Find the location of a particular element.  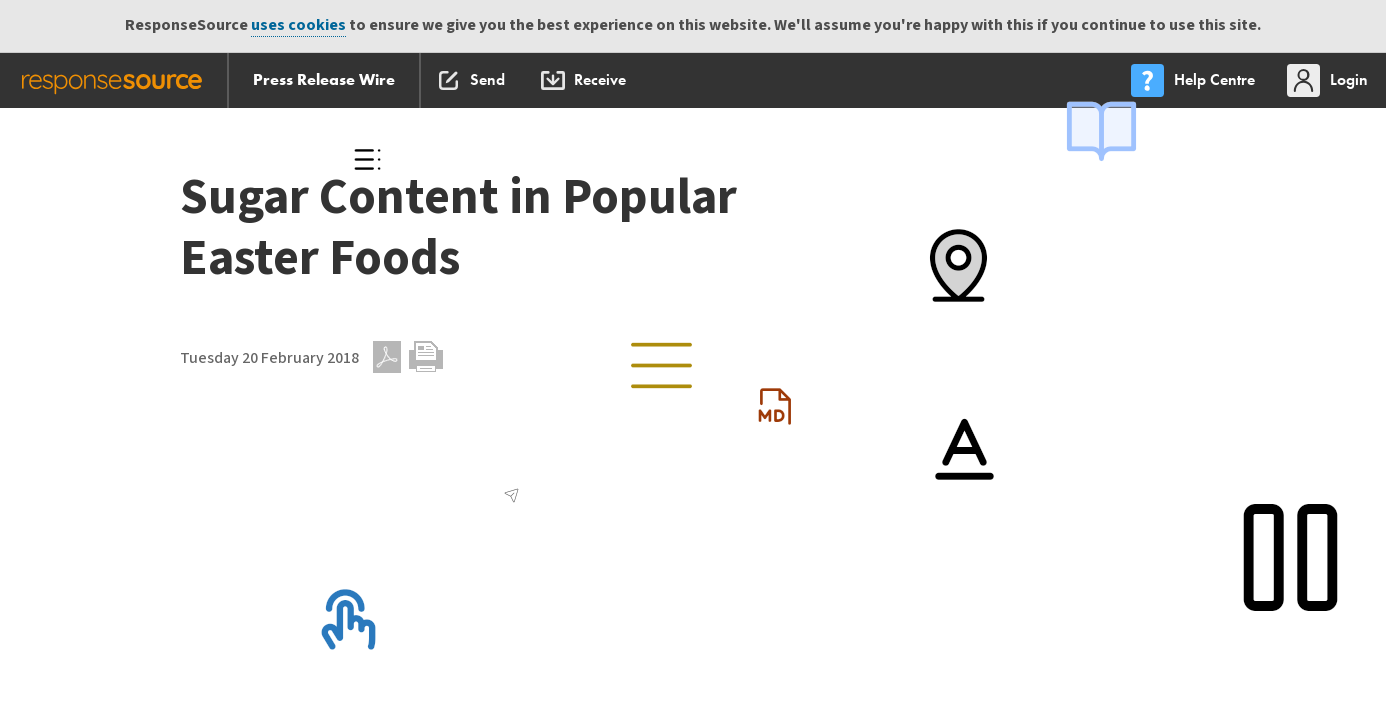

switch to column layout view is located at coordinates (1290, 557).